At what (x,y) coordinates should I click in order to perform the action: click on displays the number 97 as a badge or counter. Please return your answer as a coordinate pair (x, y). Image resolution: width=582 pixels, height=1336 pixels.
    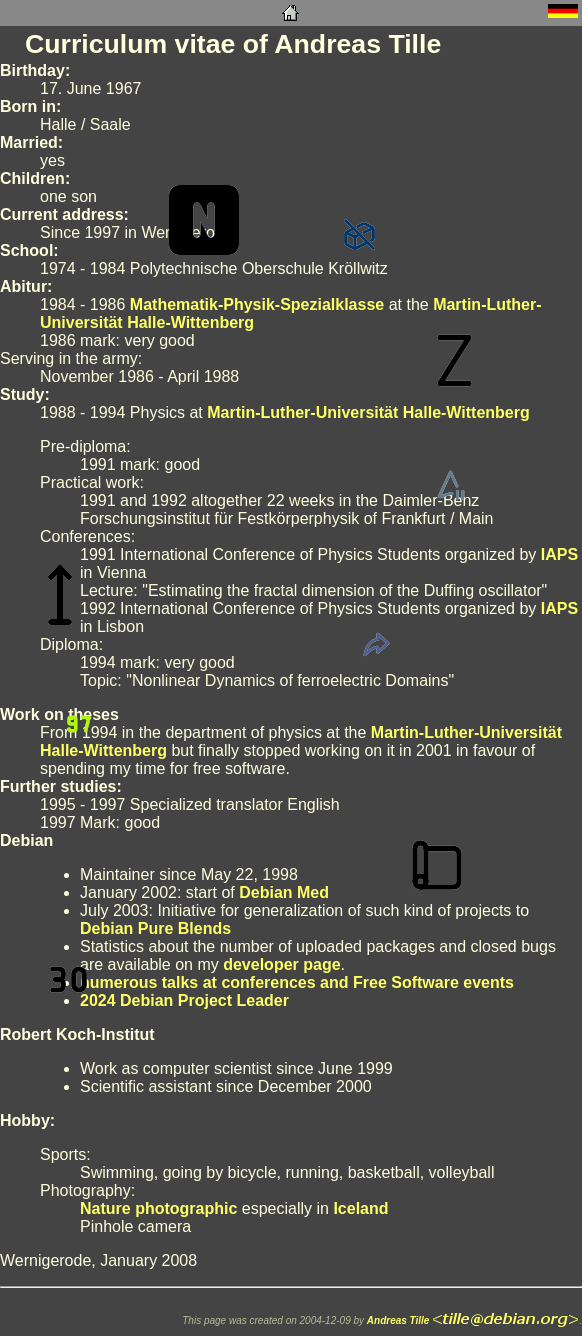
    Looking at the image, I should click on (79, 724).